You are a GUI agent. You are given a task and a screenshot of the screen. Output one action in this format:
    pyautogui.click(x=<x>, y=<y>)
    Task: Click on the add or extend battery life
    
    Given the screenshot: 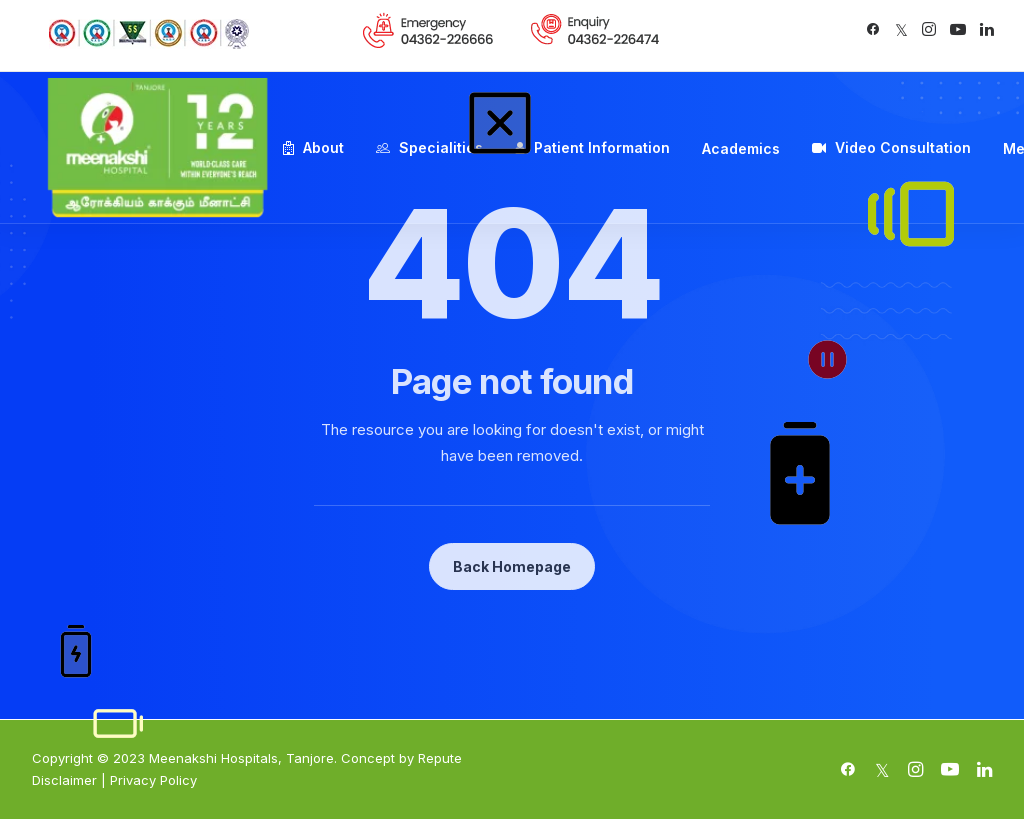 What is the action you would take?
    pyautogui.click(x=800, y=475)
    